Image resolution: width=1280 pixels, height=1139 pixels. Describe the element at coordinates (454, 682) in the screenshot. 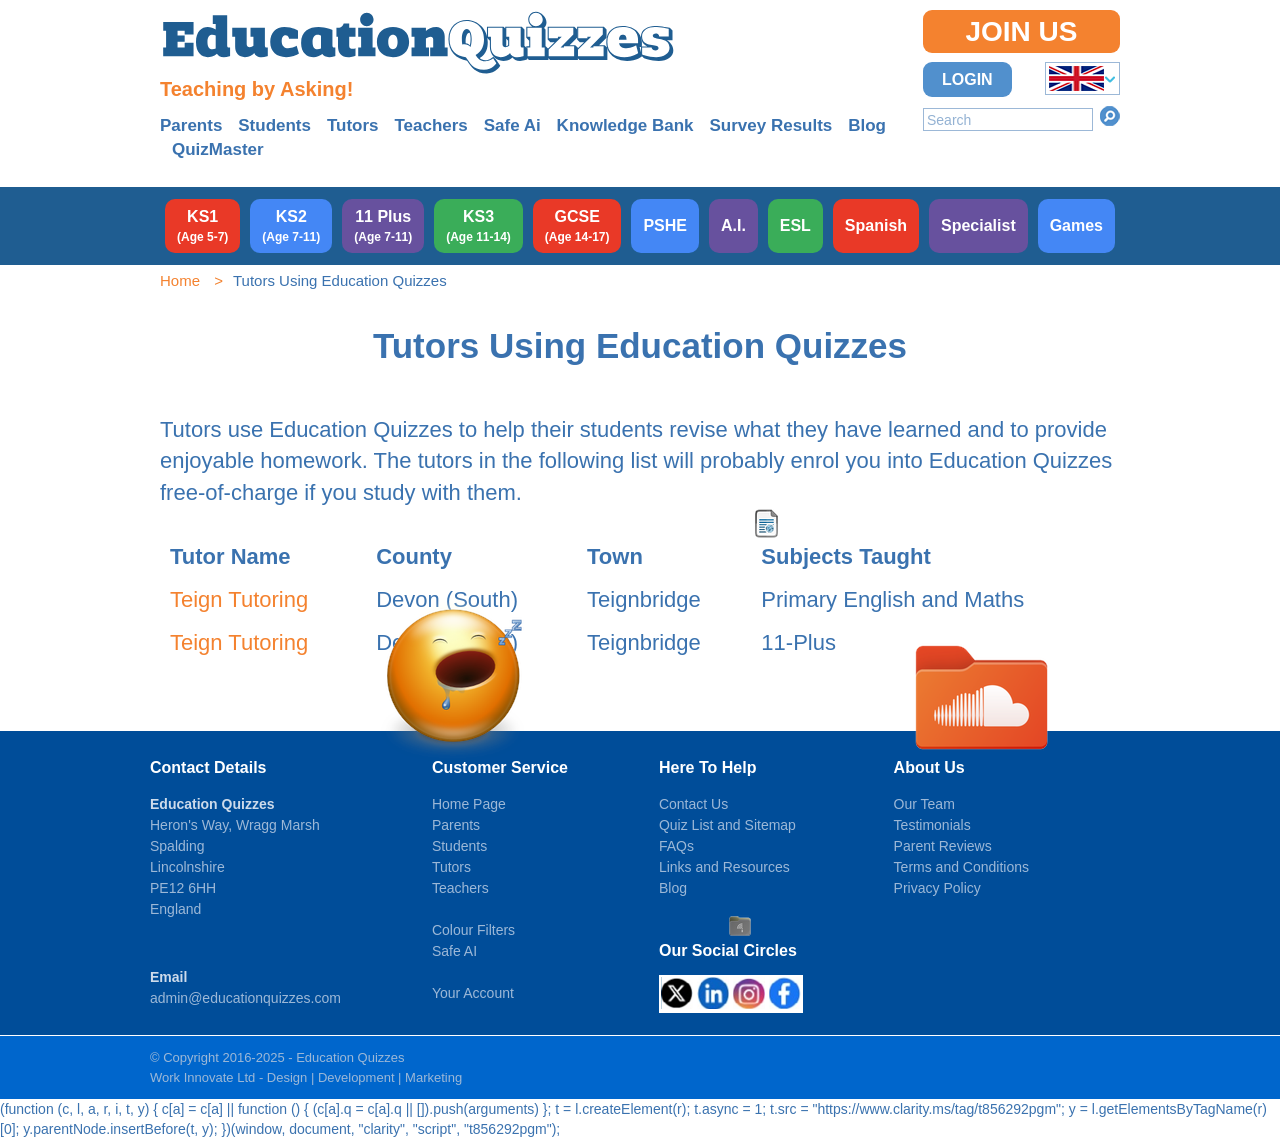

I see `indicates user is tired or exhausted` at that location.